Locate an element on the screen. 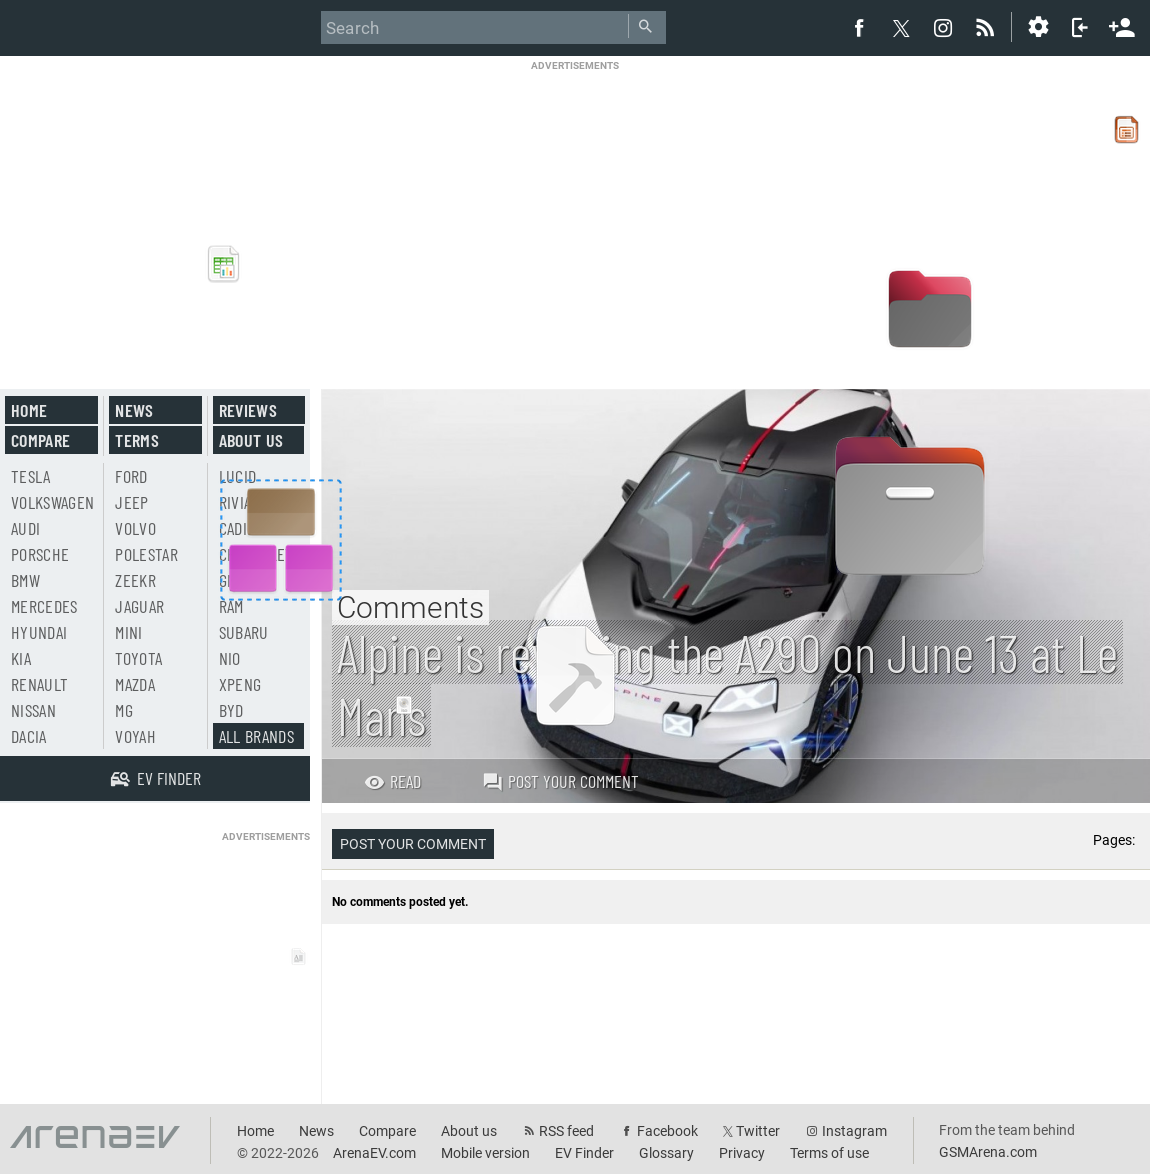 This screenshot has height=1174, width=1150. a CD/DVD disc image file (.iso format) is located at coordinates (404, 705).